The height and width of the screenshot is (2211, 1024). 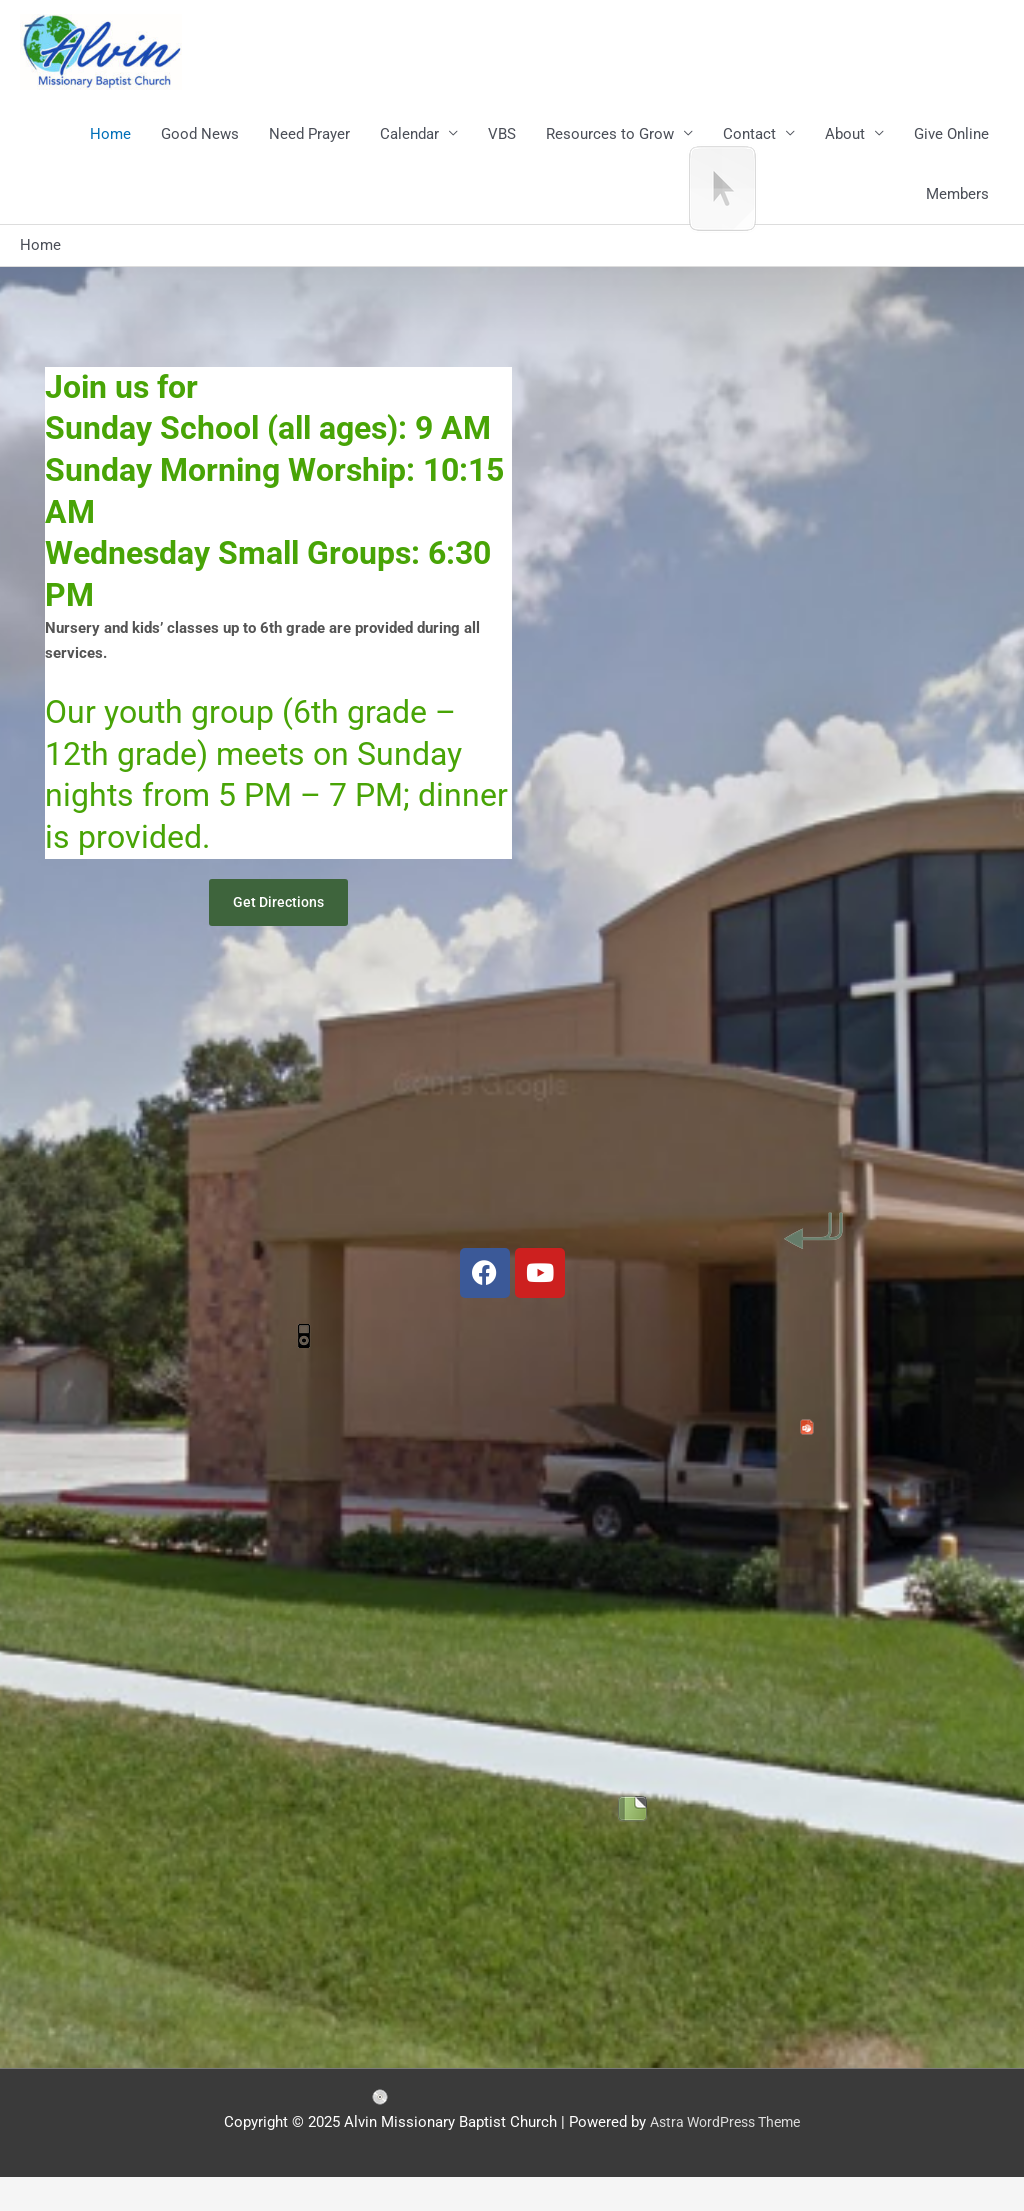 I want to click on customize desktop theme and appearance settings, so click(x=632, y=1808).